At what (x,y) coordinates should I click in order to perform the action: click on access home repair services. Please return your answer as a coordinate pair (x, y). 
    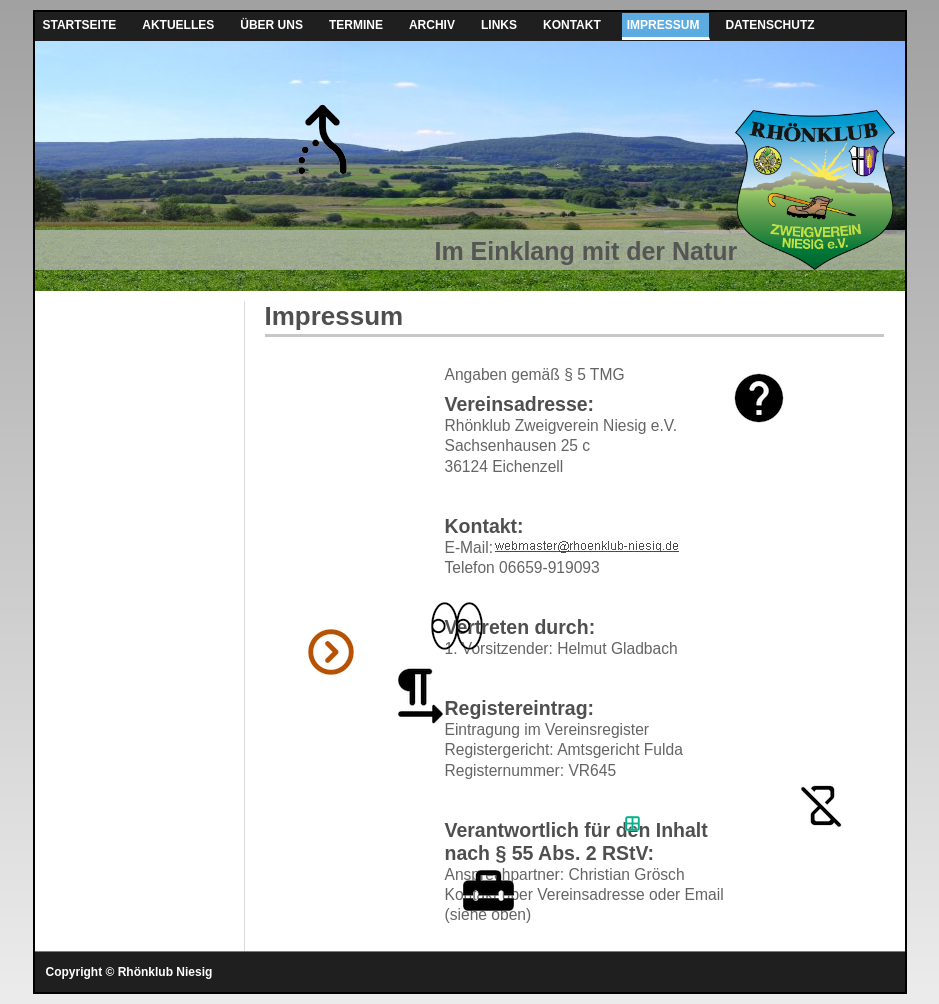
    Looking at the image, I should click on (488, 890).